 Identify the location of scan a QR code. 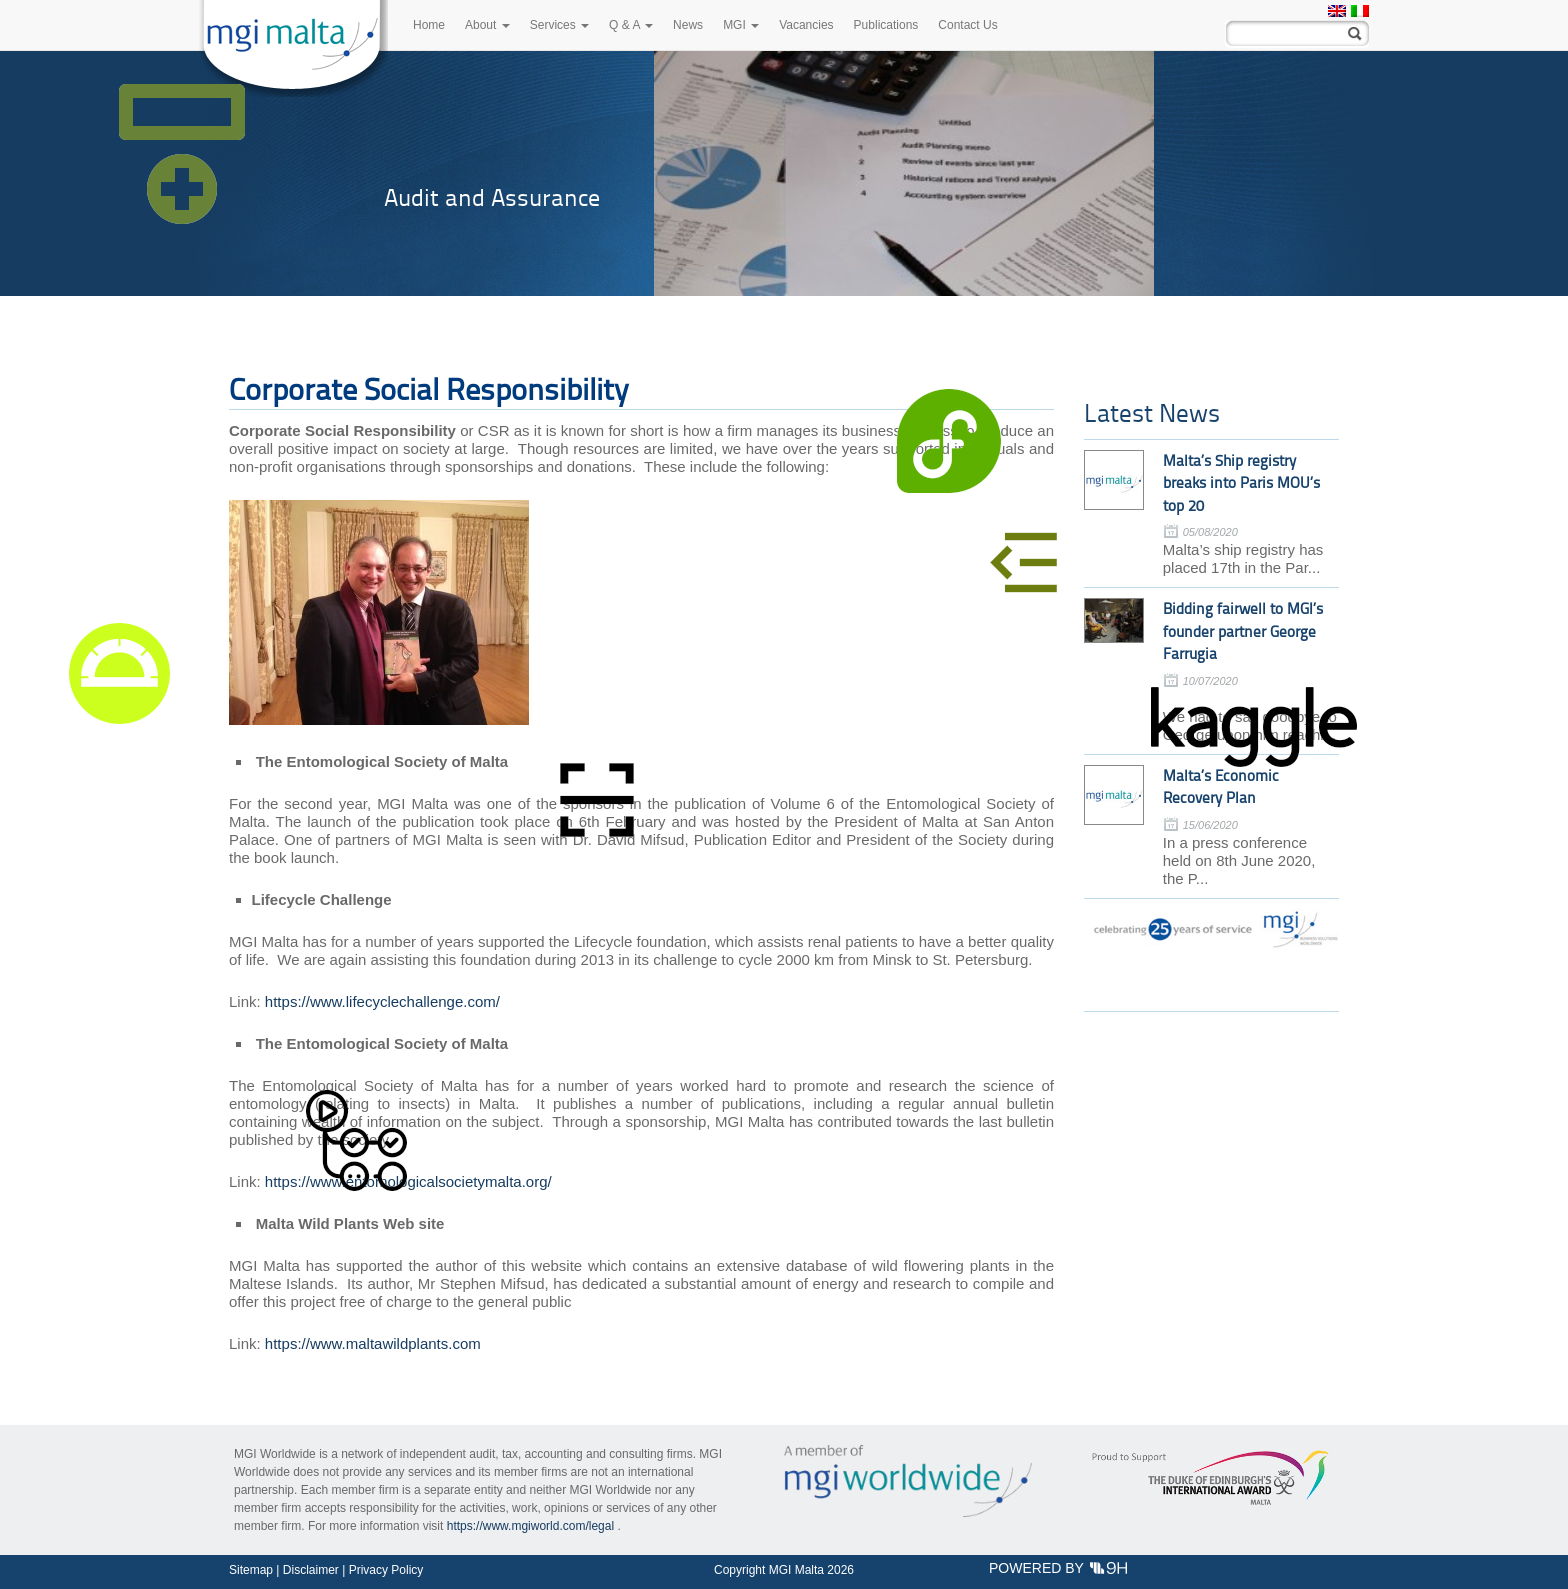
(597, 800).